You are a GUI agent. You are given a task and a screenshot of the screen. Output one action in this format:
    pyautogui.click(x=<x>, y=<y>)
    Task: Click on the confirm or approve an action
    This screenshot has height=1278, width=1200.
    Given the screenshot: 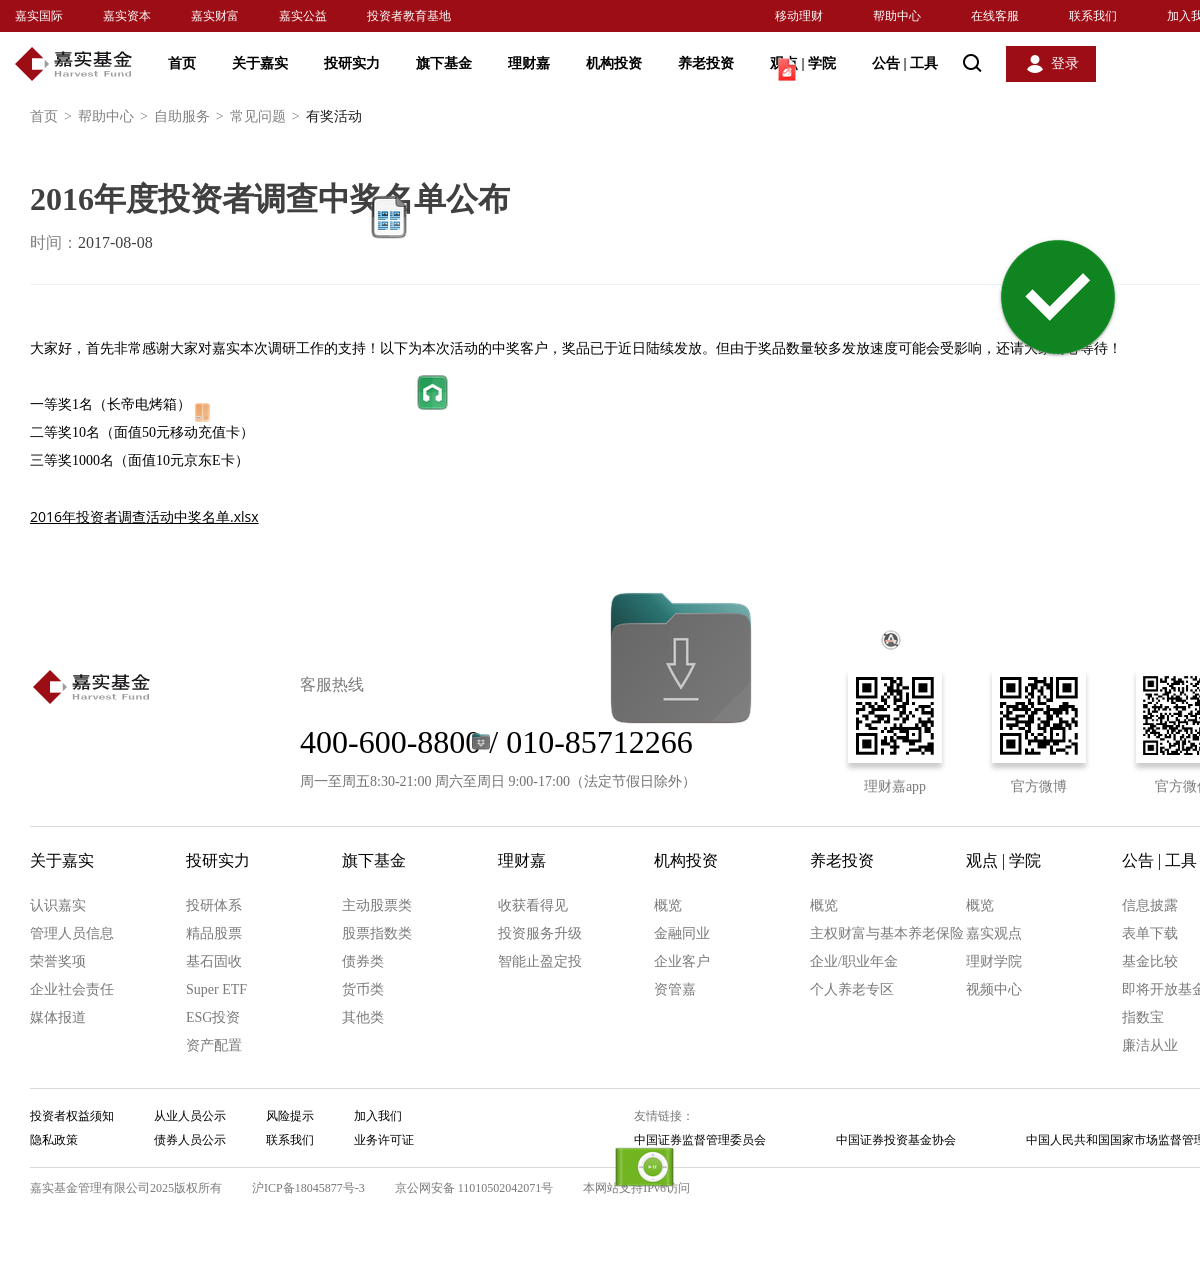 What is the action you would take?
    pyautogui.click(x=1058, y=297)
    